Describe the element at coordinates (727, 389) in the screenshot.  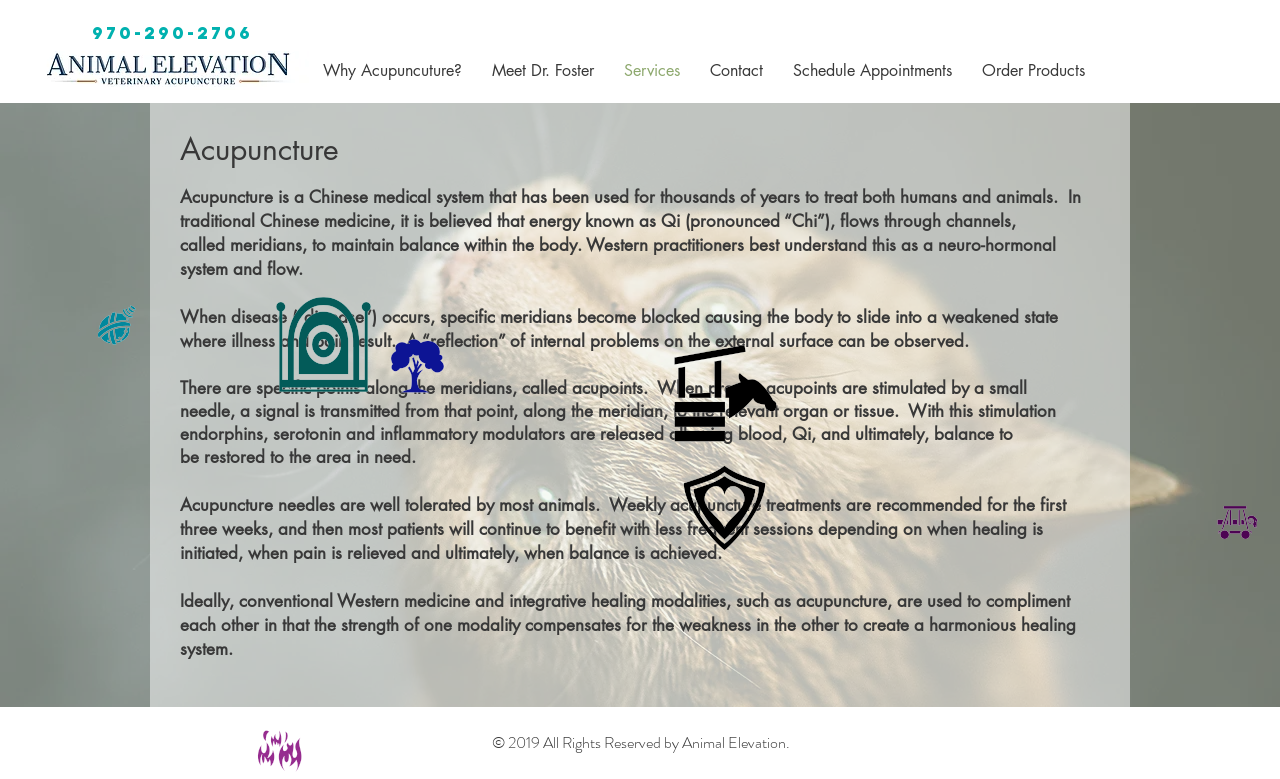
I see `access the stable or horse shelter` at that location.